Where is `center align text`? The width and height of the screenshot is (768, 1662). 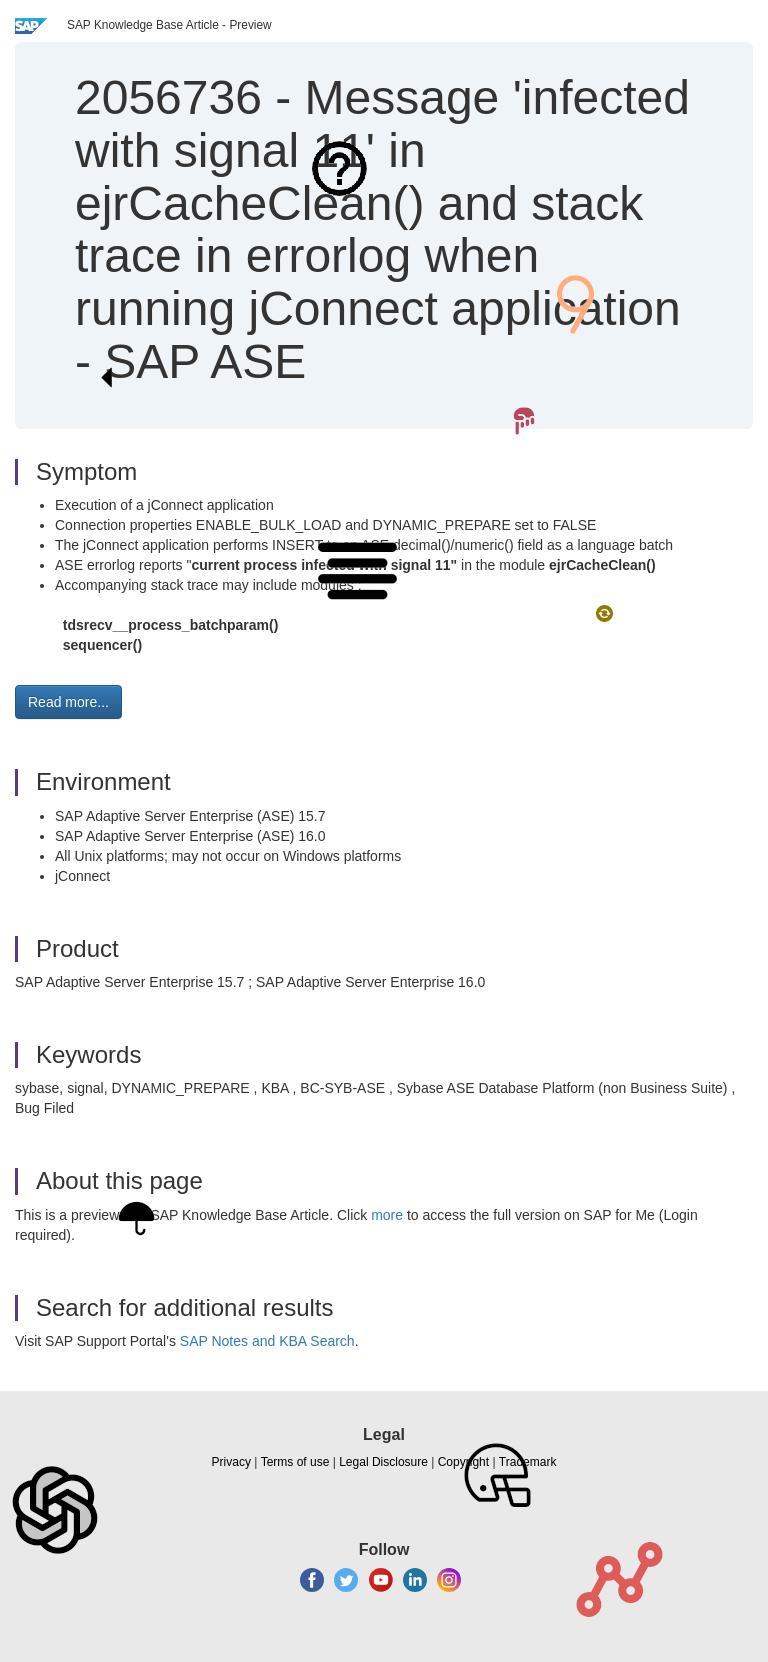 center align text is located at coordinates (357, 572).